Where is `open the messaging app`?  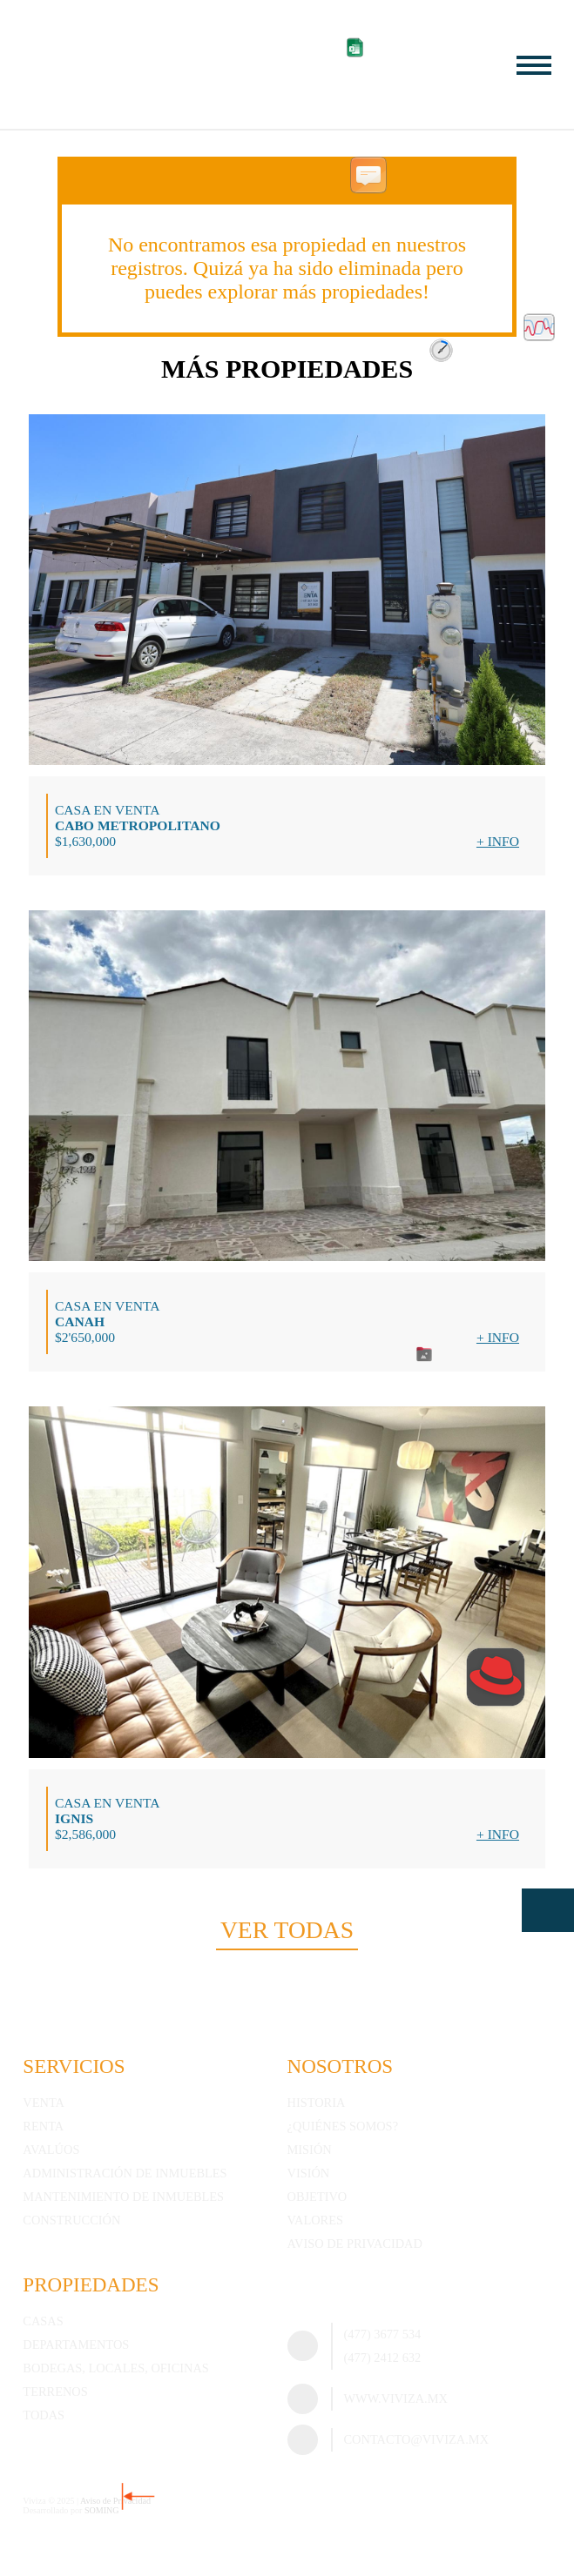
open the messaging app is located at coordinates (368, 175).